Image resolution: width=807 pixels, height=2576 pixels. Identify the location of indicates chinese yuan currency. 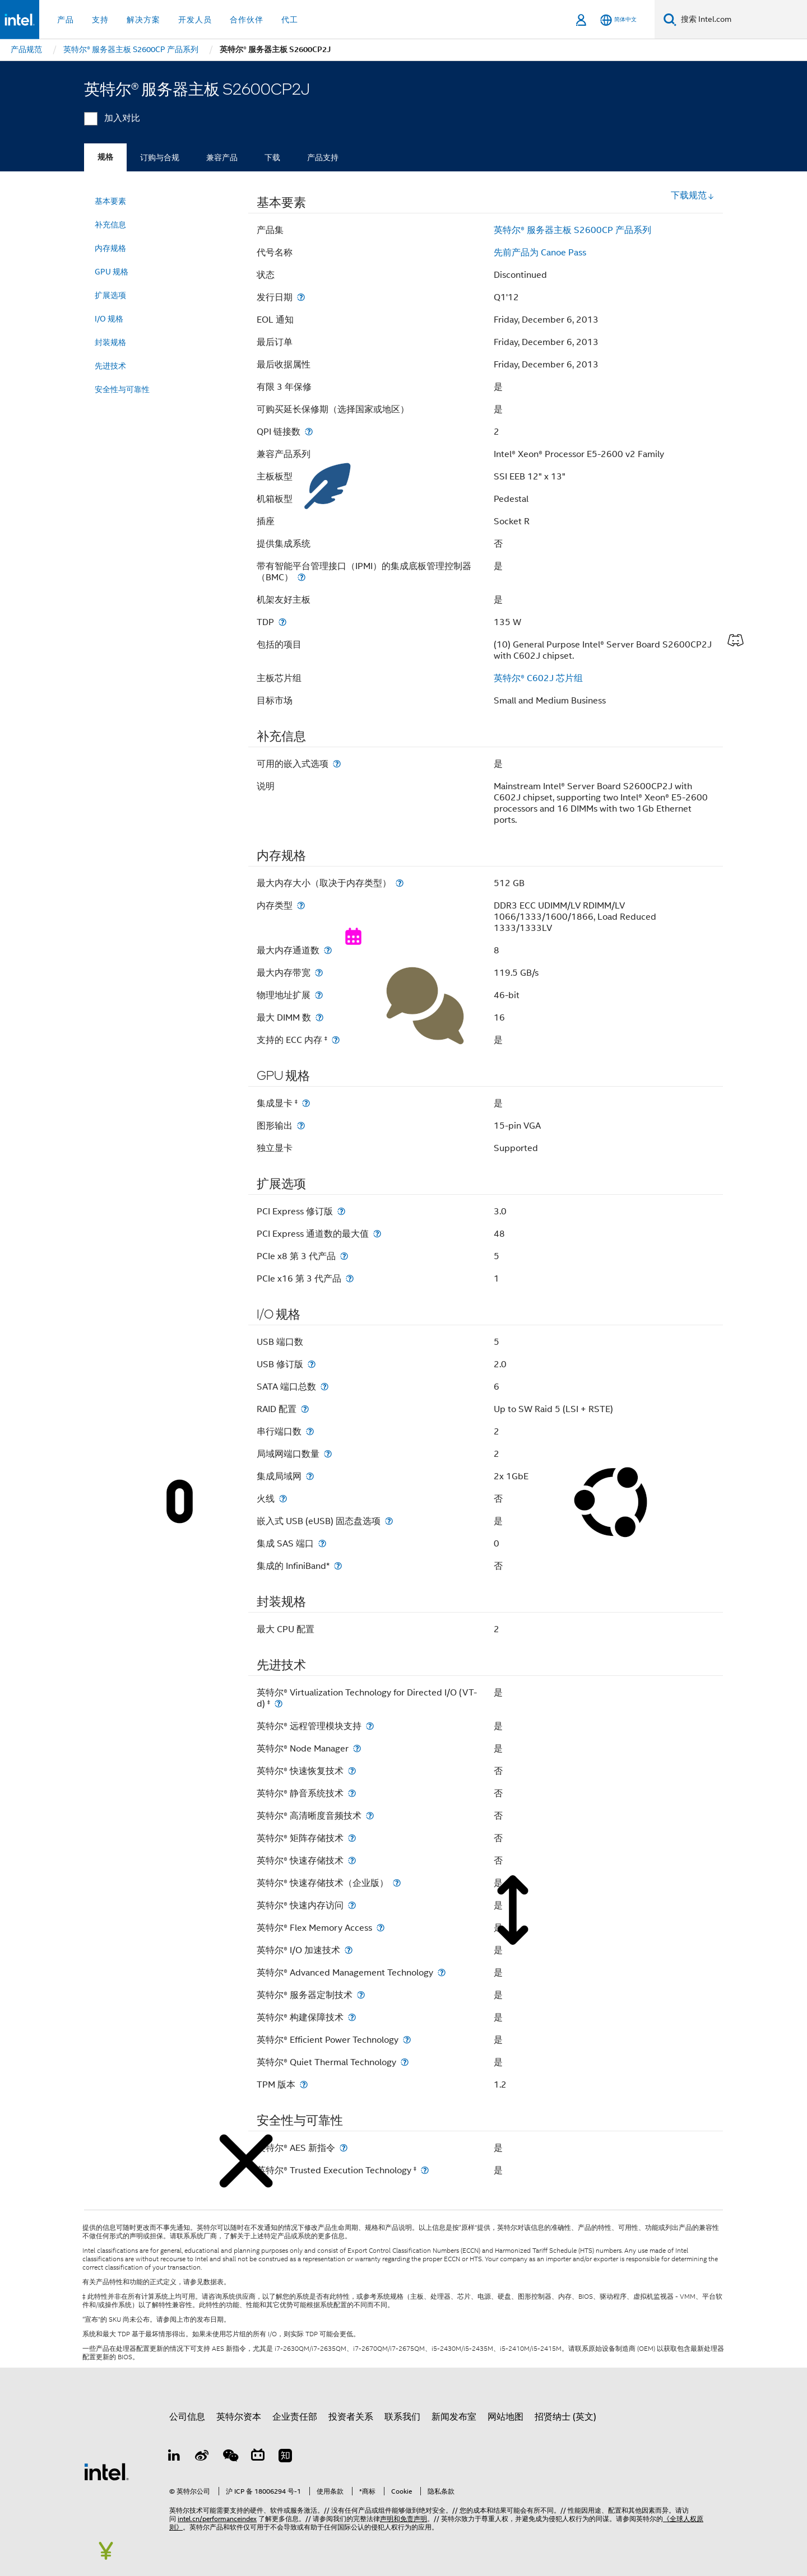
(106, 2551).